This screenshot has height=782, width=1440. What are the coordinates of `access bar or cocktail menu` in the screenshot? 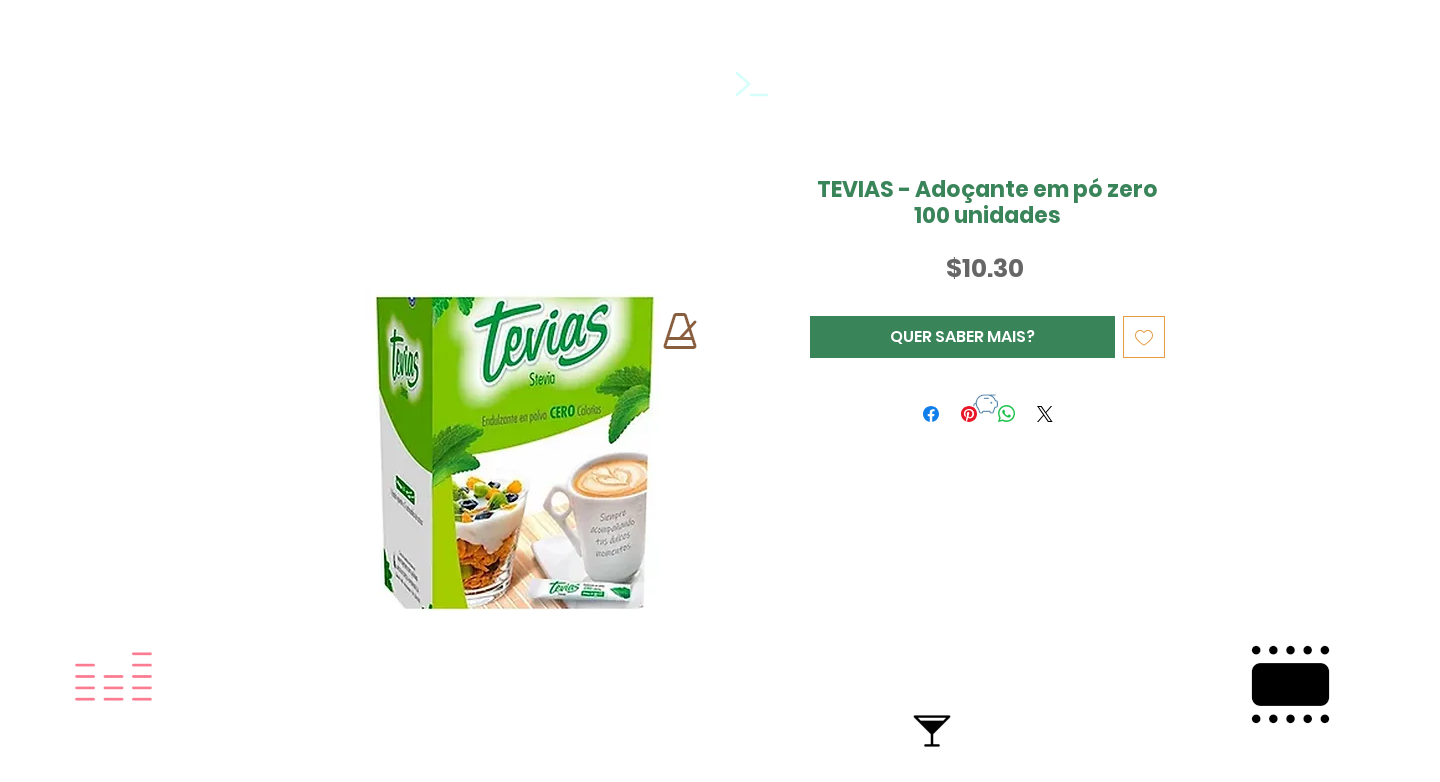 It's located at (932, 731).